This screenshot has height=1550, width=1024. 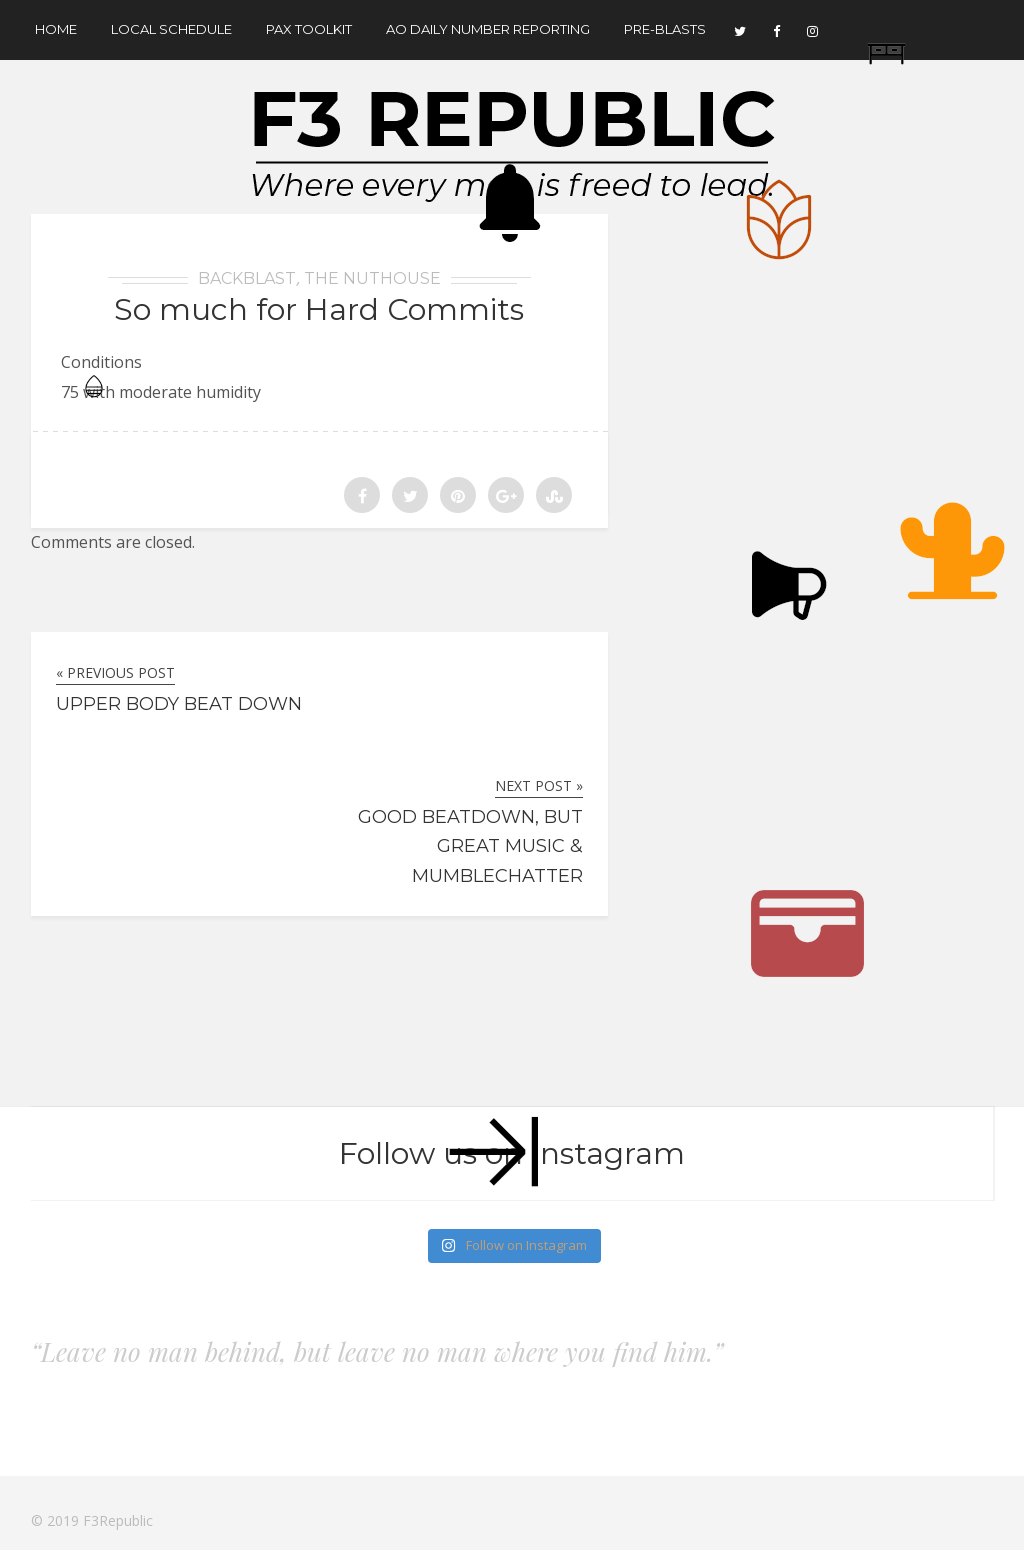 What do you see at coordinates (779, 221) in the screenshot?
I see `indicates grain or wheat content in food items` at bounding box center [779, 221].